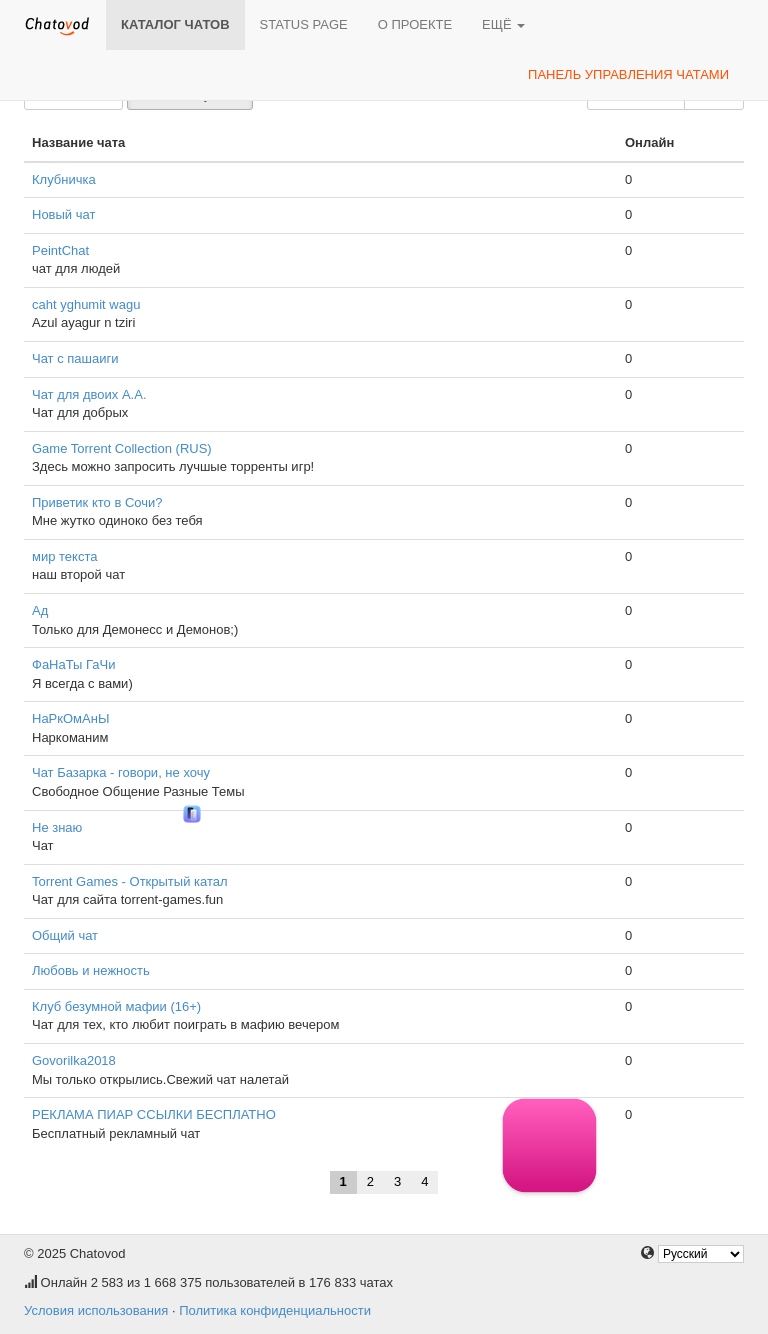 Image resolution: width=768 pixels, height=1334 pixels. I want to click on blank app icon template for customization, so click(549, 1145).